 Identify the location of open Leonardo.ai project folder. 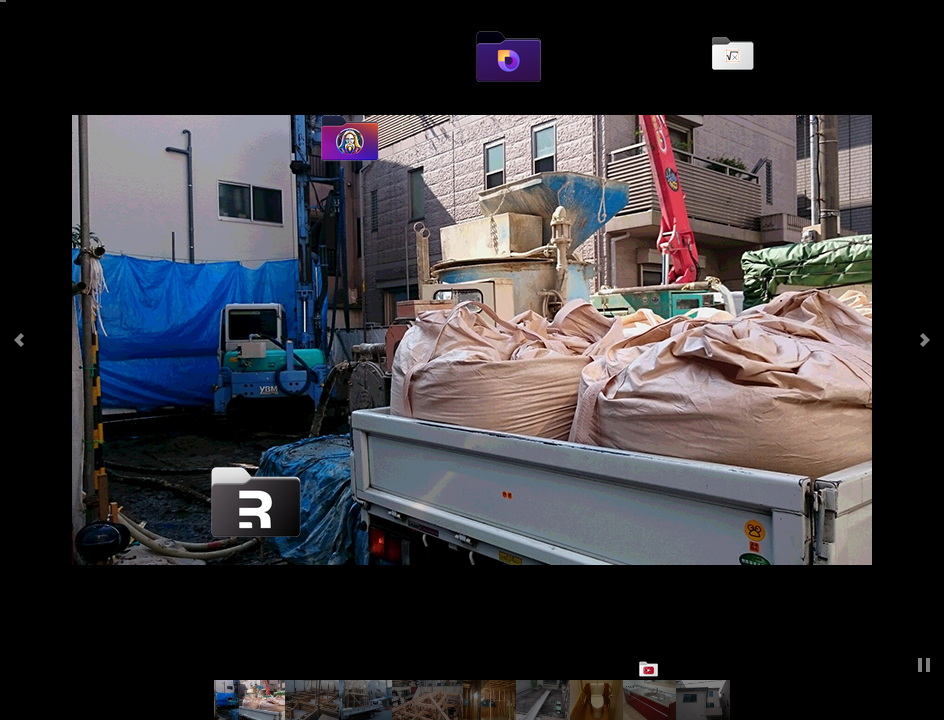
(349, 139).